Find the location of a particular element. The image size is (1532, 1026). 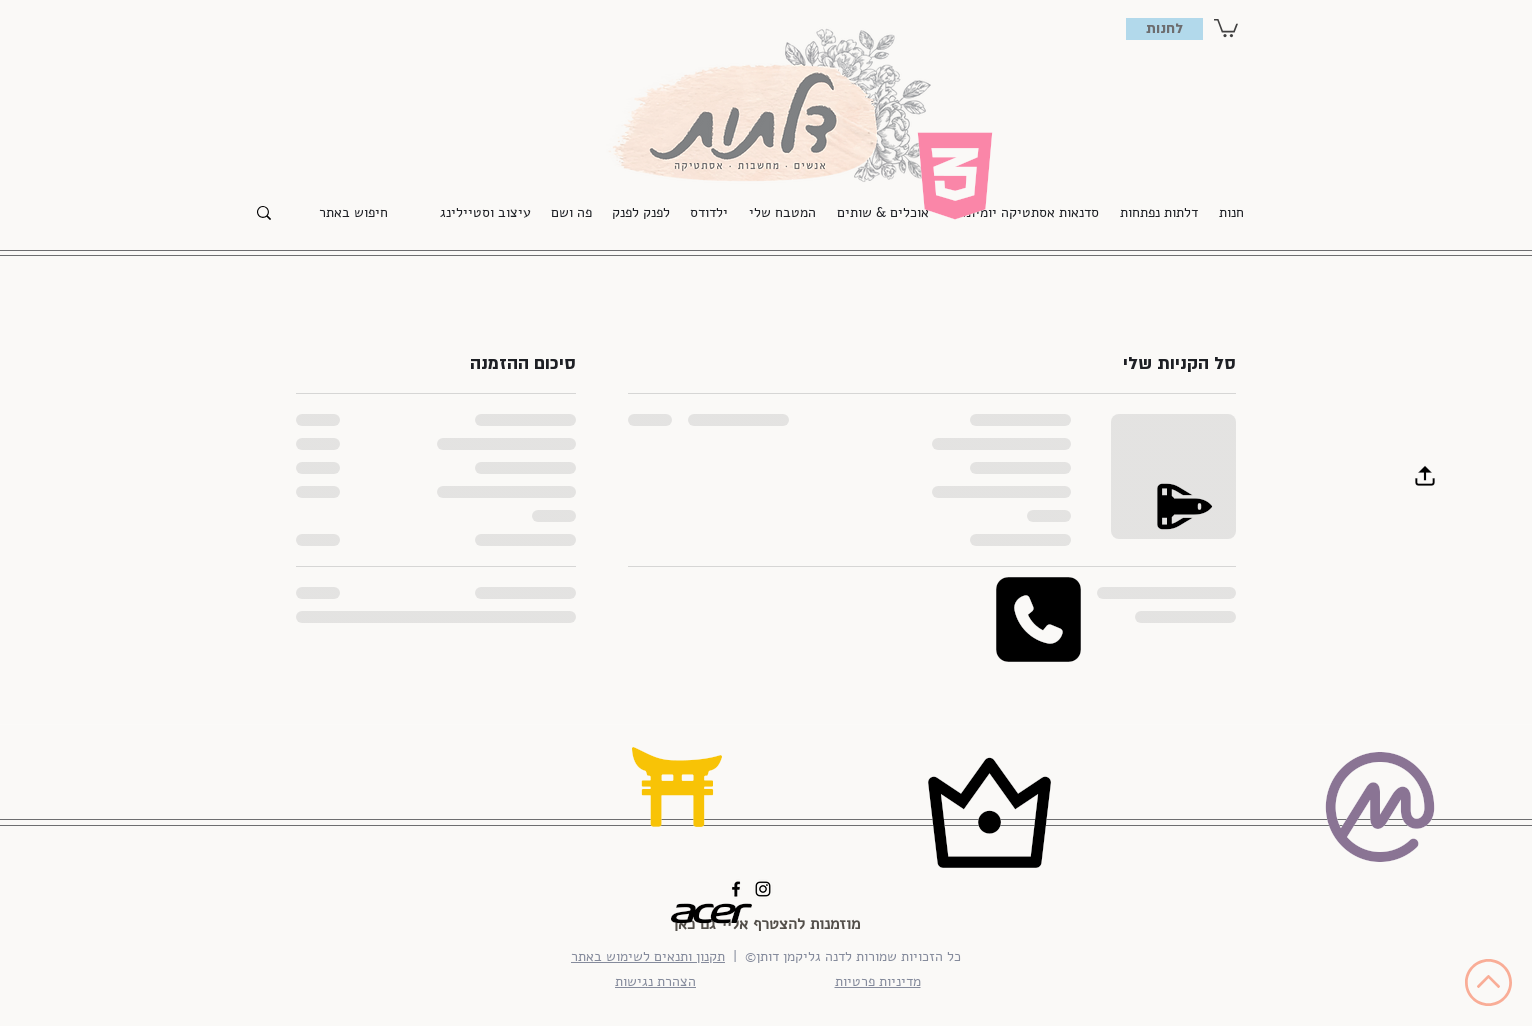

indicates VIP or premium membership status is located at coordinates (989, 816).